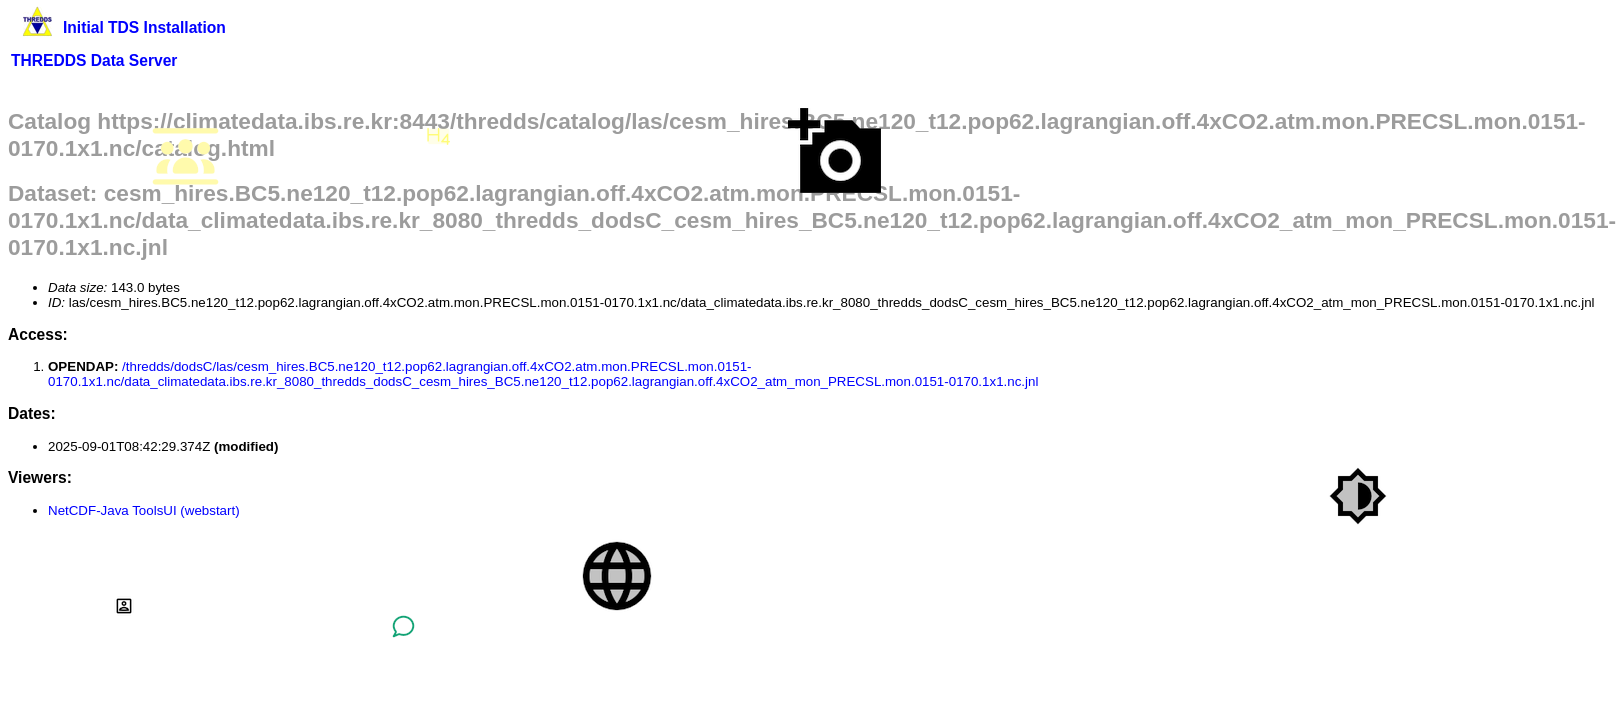 The image size is (1616, 720). I want to click on change language or region settings, so click(617, 576).